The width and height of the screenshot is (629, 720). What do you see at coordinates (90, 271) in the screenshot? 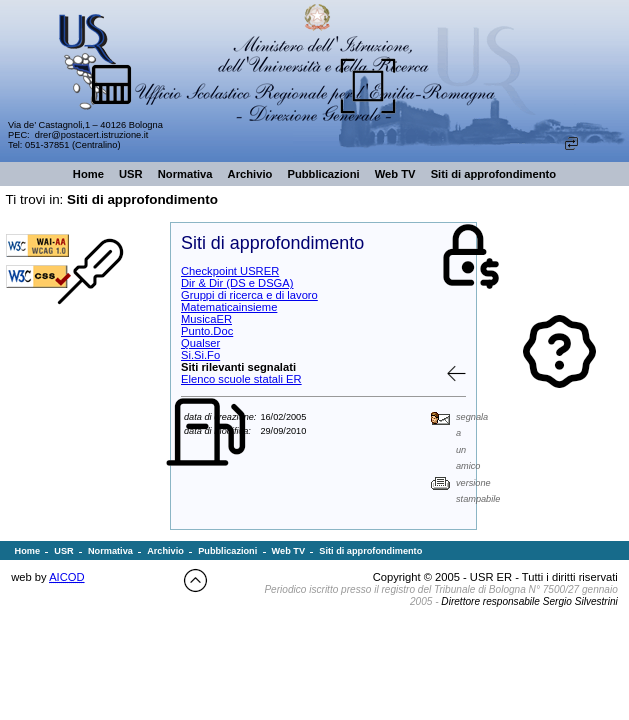
I see `access settings or configuration options` at bounding box center [90, 271].